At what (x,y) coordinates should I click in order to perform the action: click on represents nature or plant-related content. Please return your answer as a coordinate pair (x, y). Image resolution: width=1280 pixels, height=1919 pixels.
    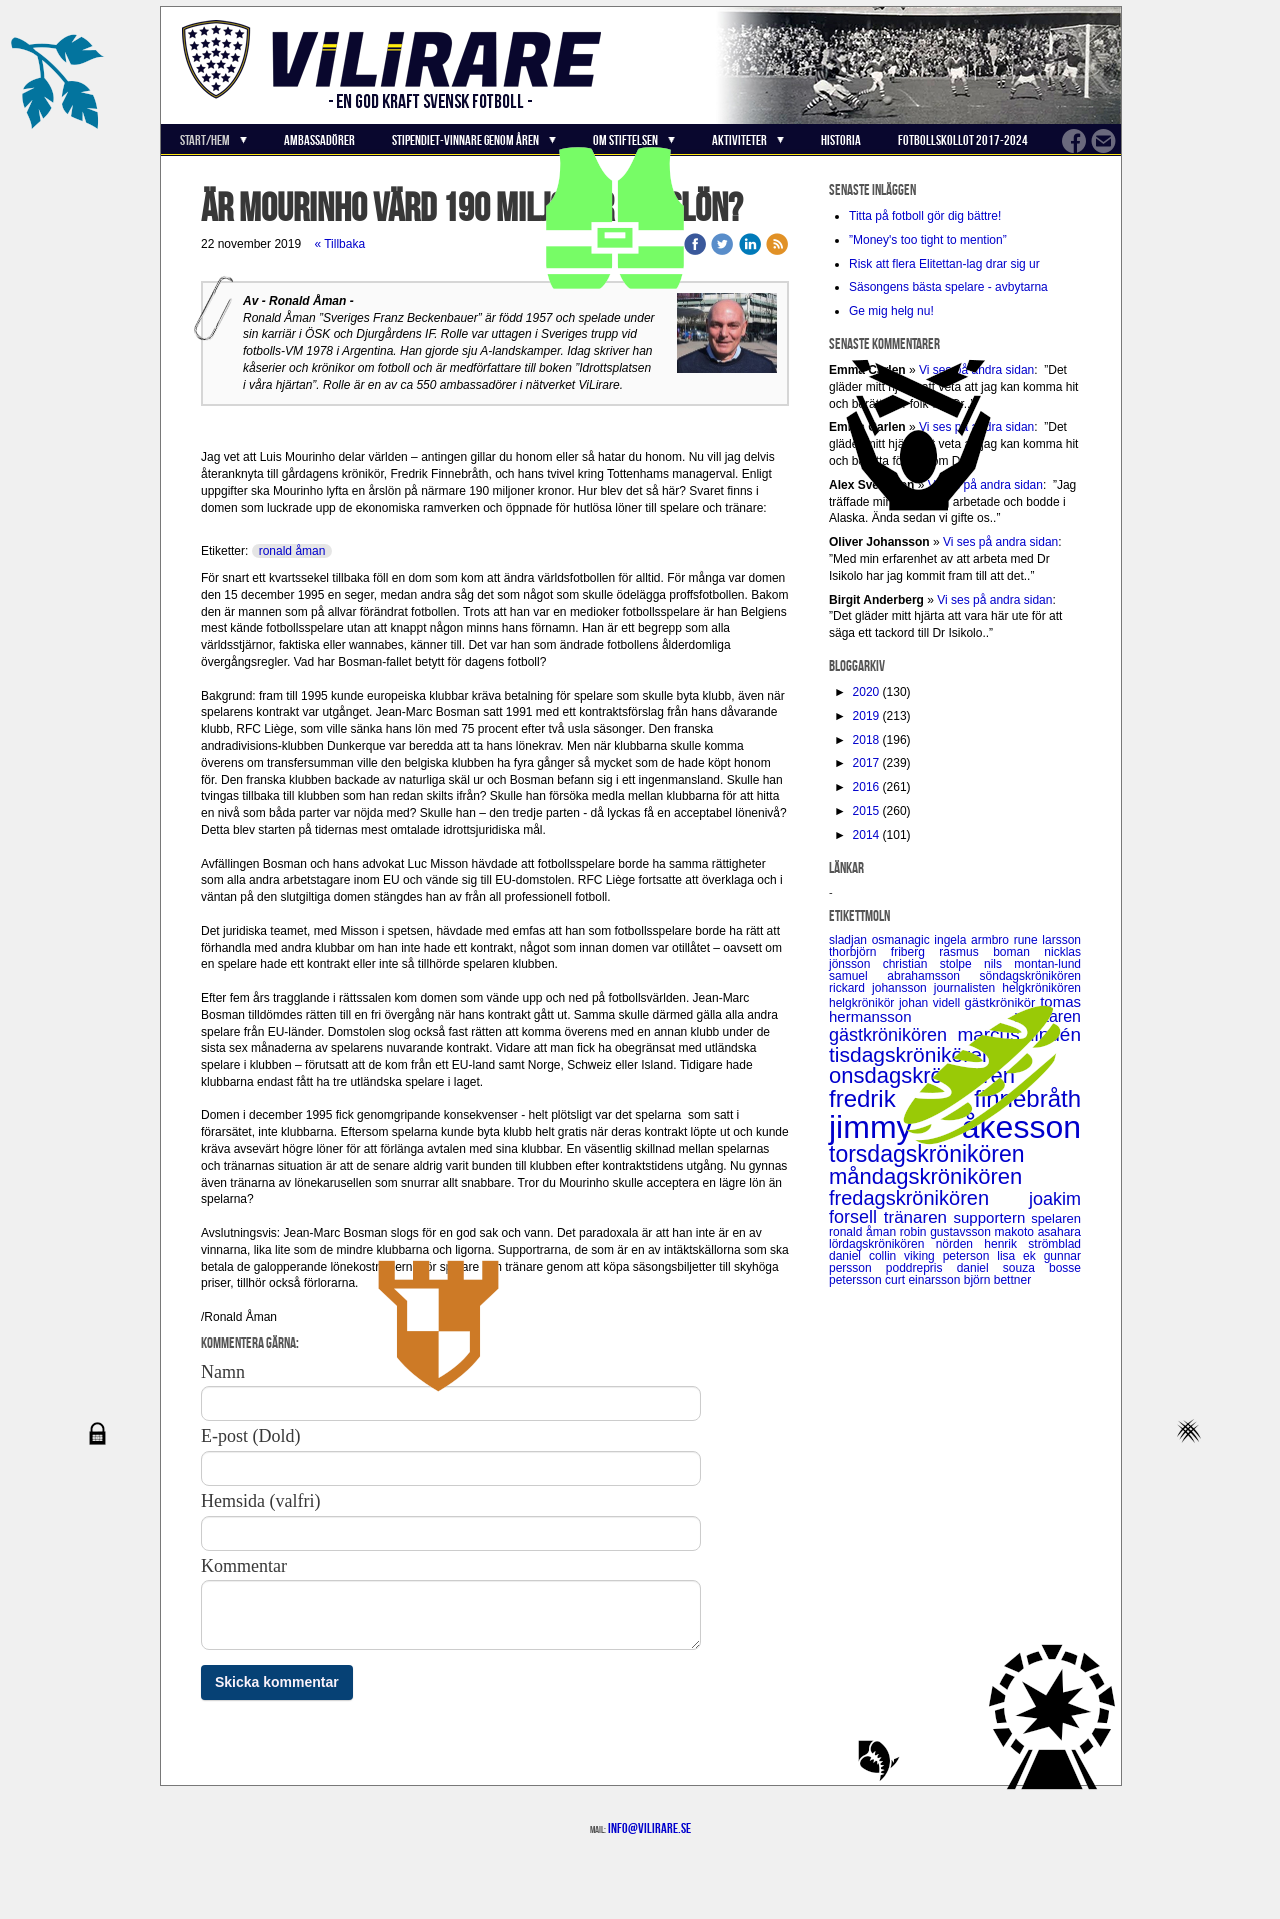
    Looking at the image, I should click on (58, 82).